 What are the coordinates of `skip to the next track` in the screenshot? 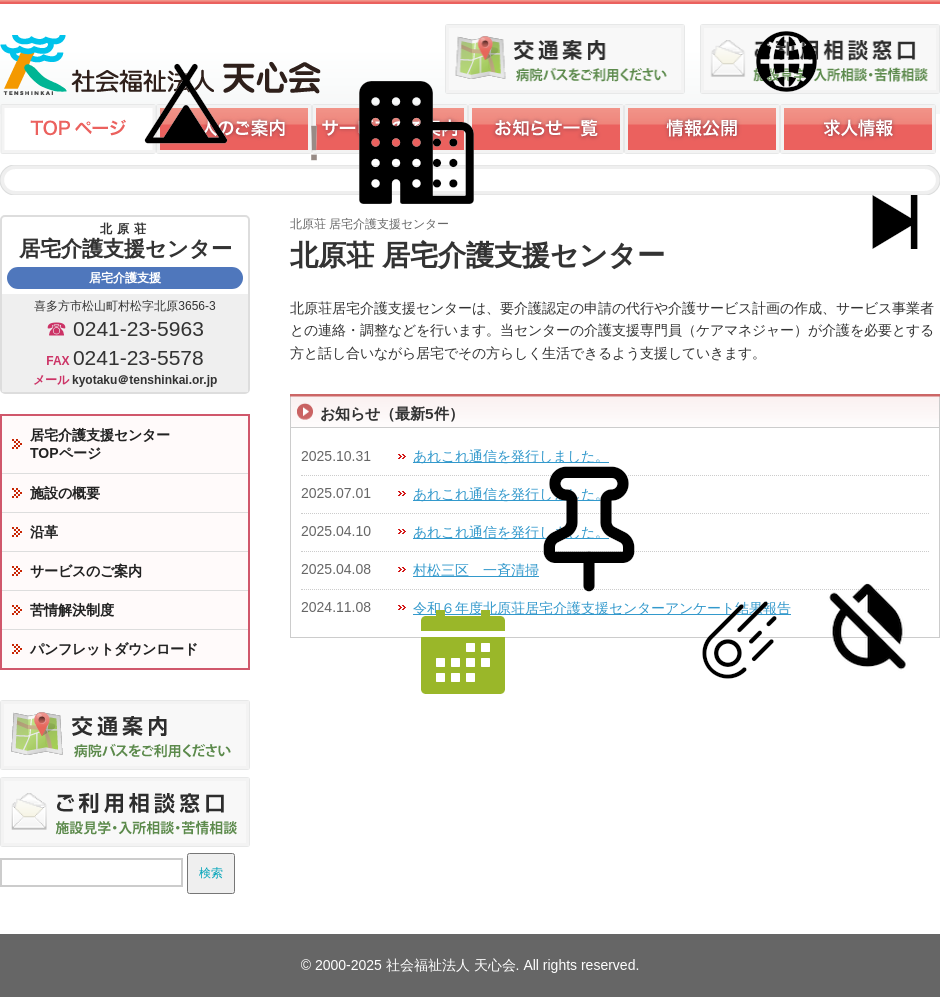 It's located at (895, 222).